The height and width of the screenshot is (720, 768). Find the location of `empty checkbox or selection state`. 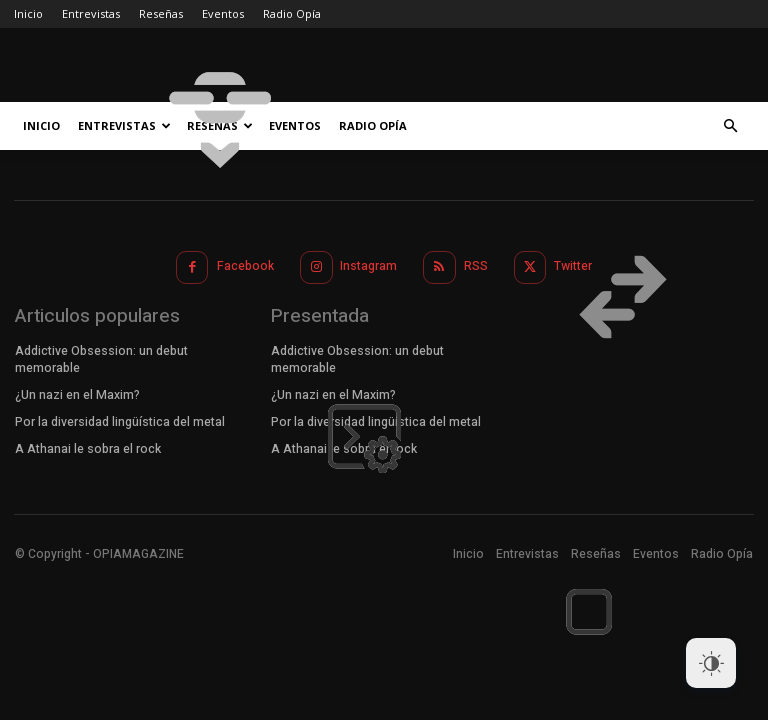

empty checkbox or selection state is located at coordinates (576, 624).